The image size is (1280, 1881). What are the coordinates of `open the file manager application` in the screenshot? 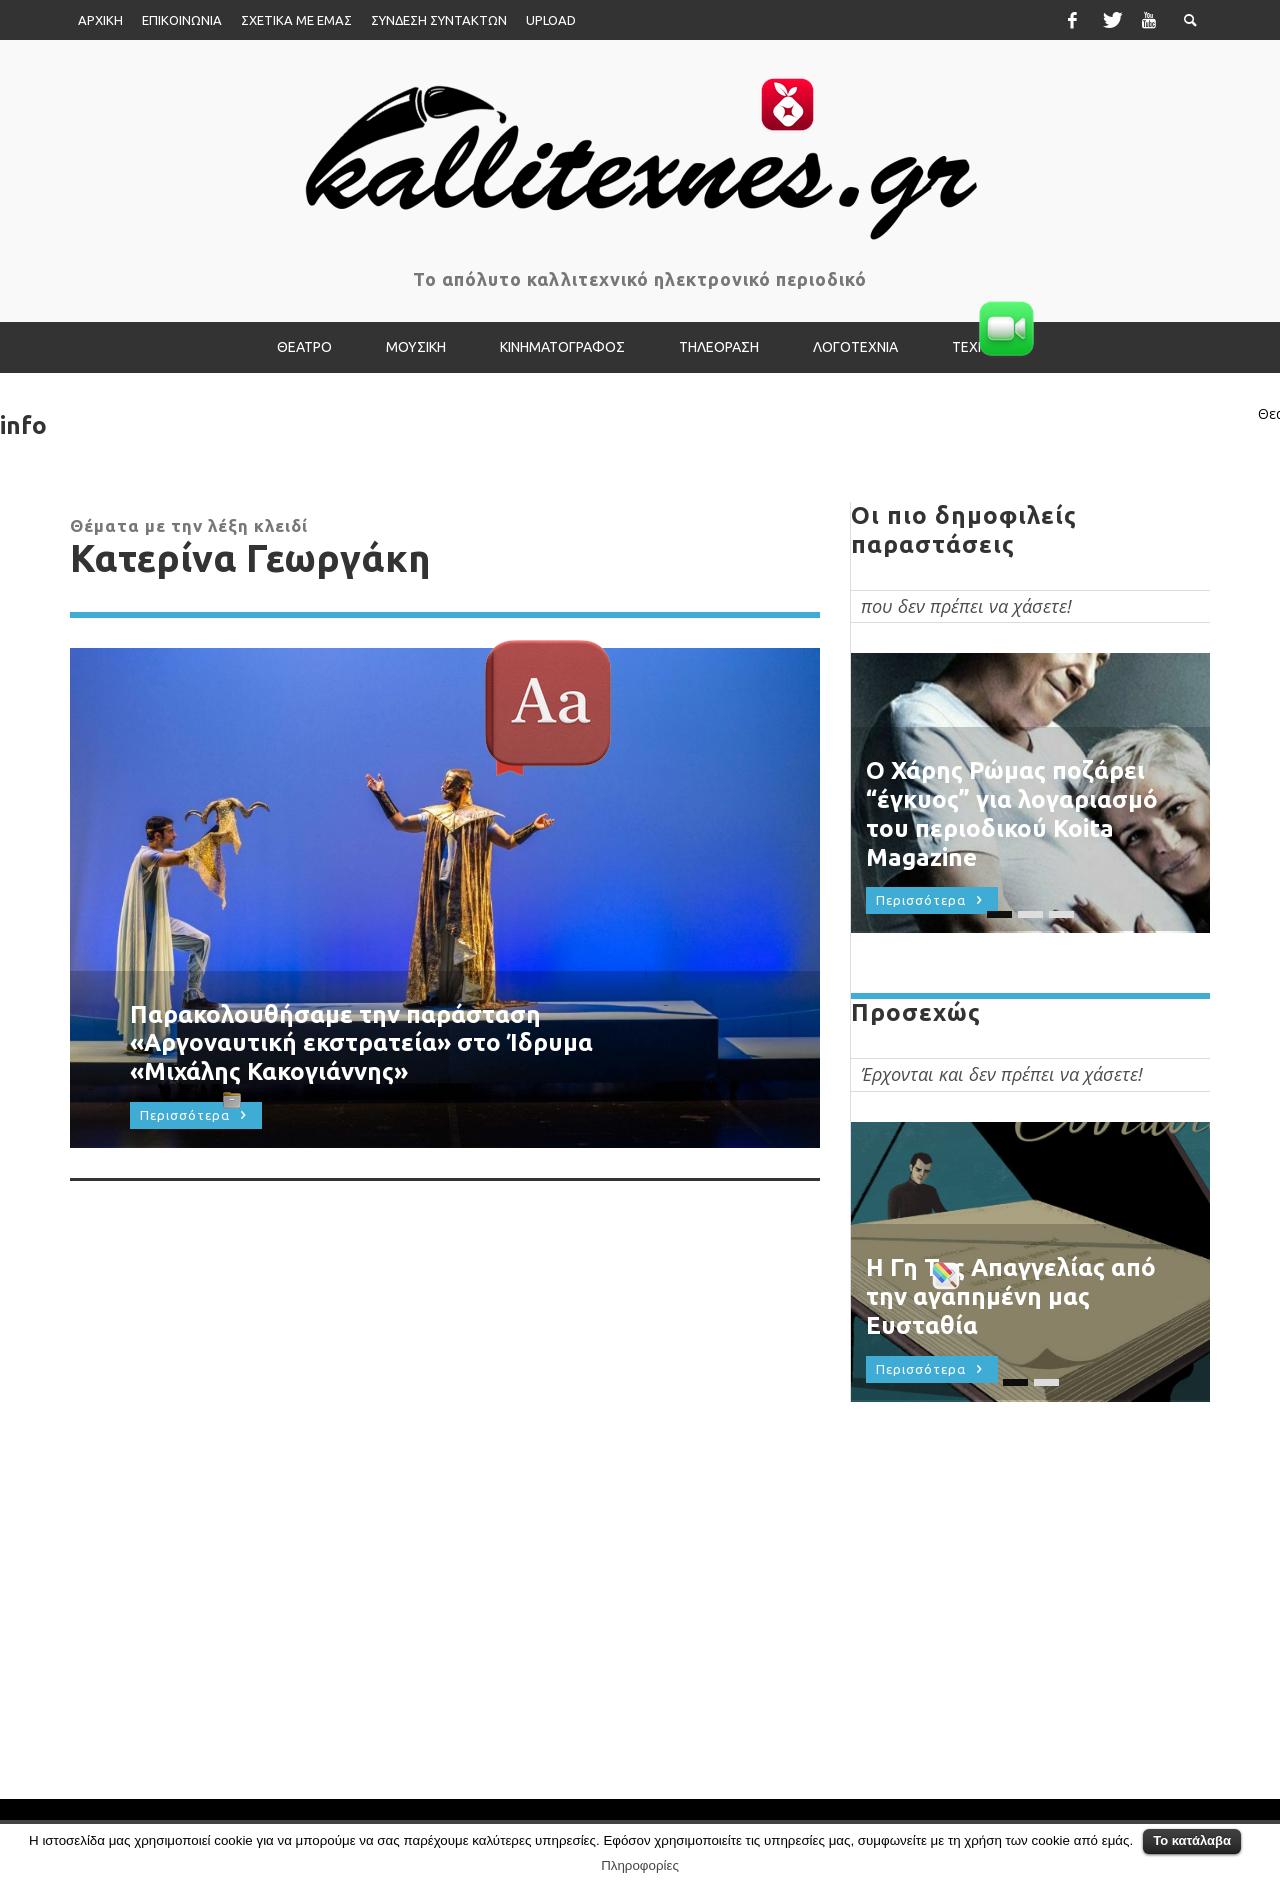 It's located at (232, 1100).